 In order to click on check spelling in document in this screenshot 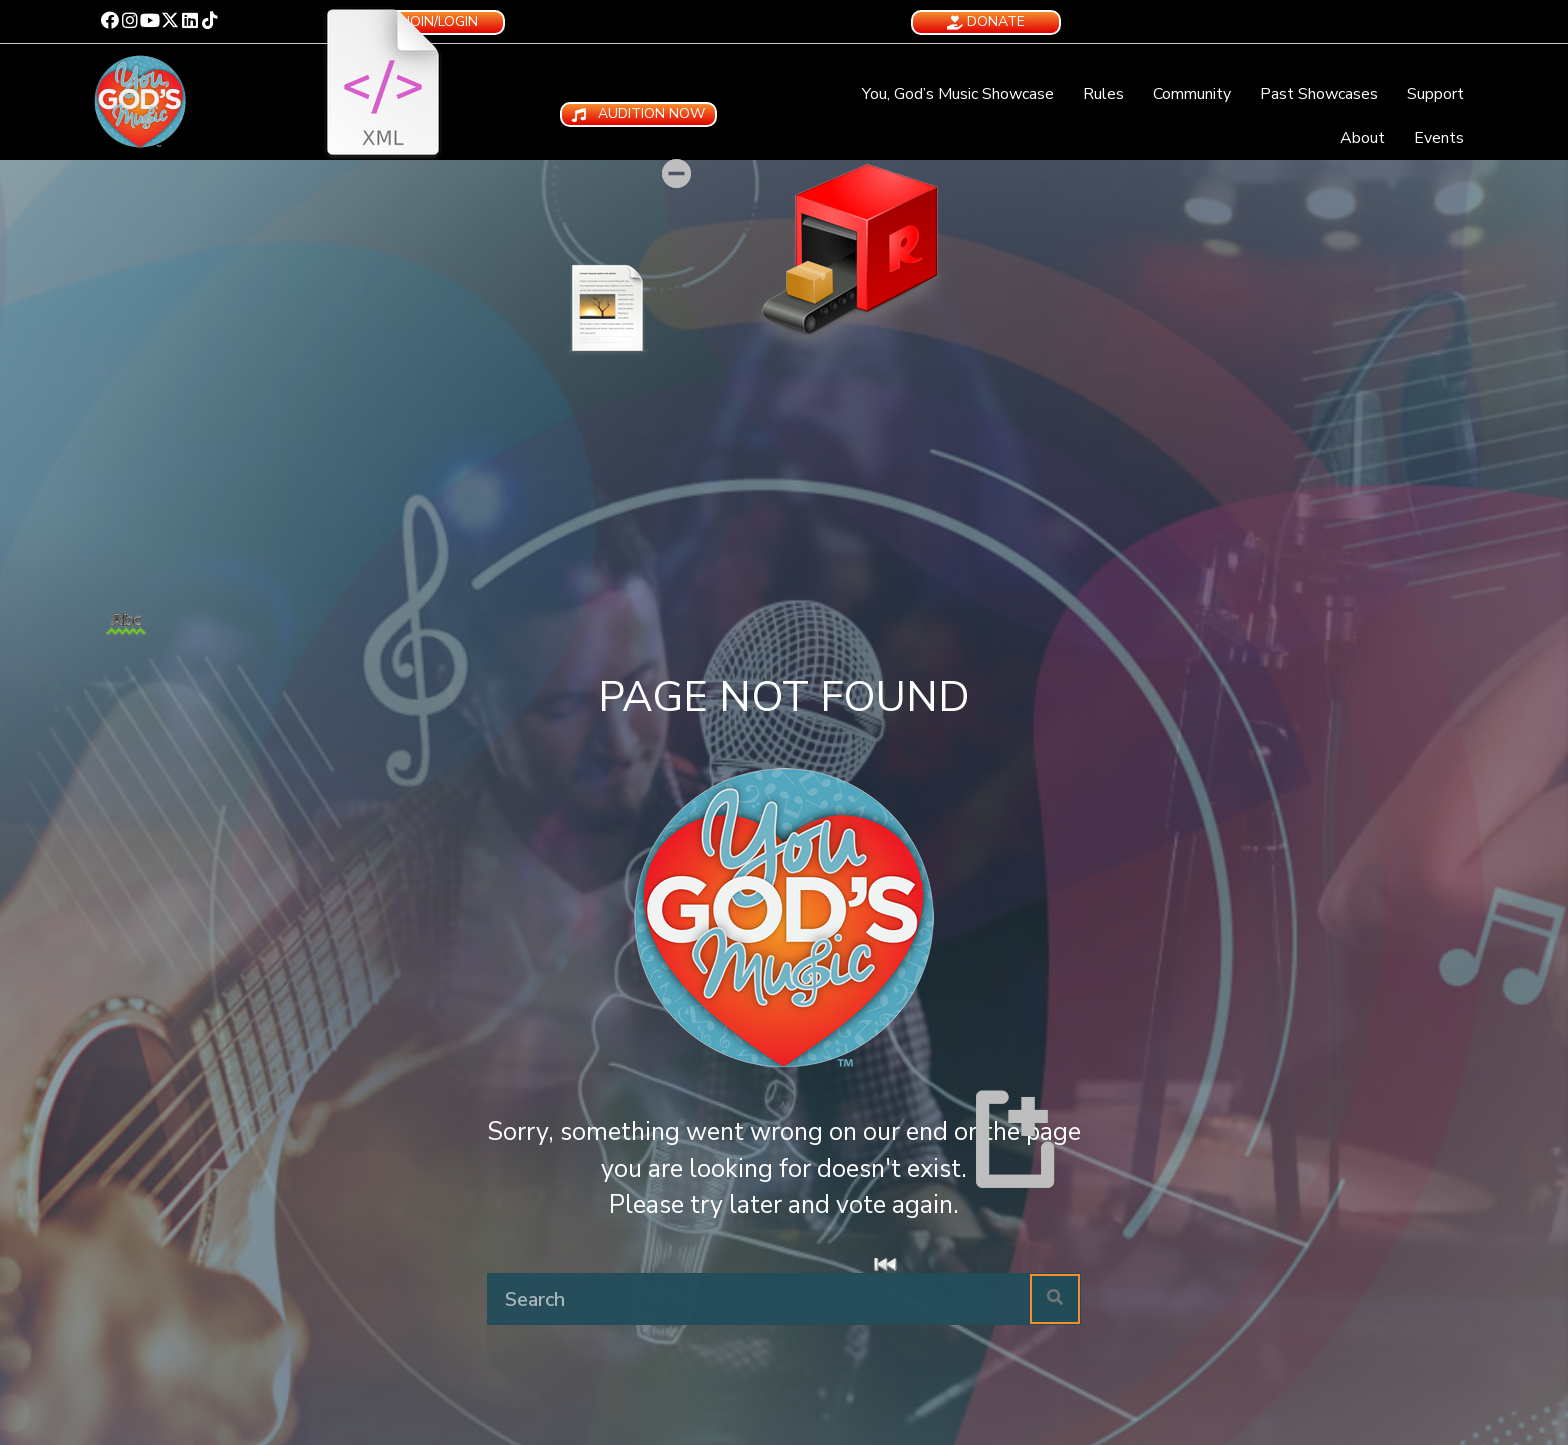, I will do `click(126, 624)`.